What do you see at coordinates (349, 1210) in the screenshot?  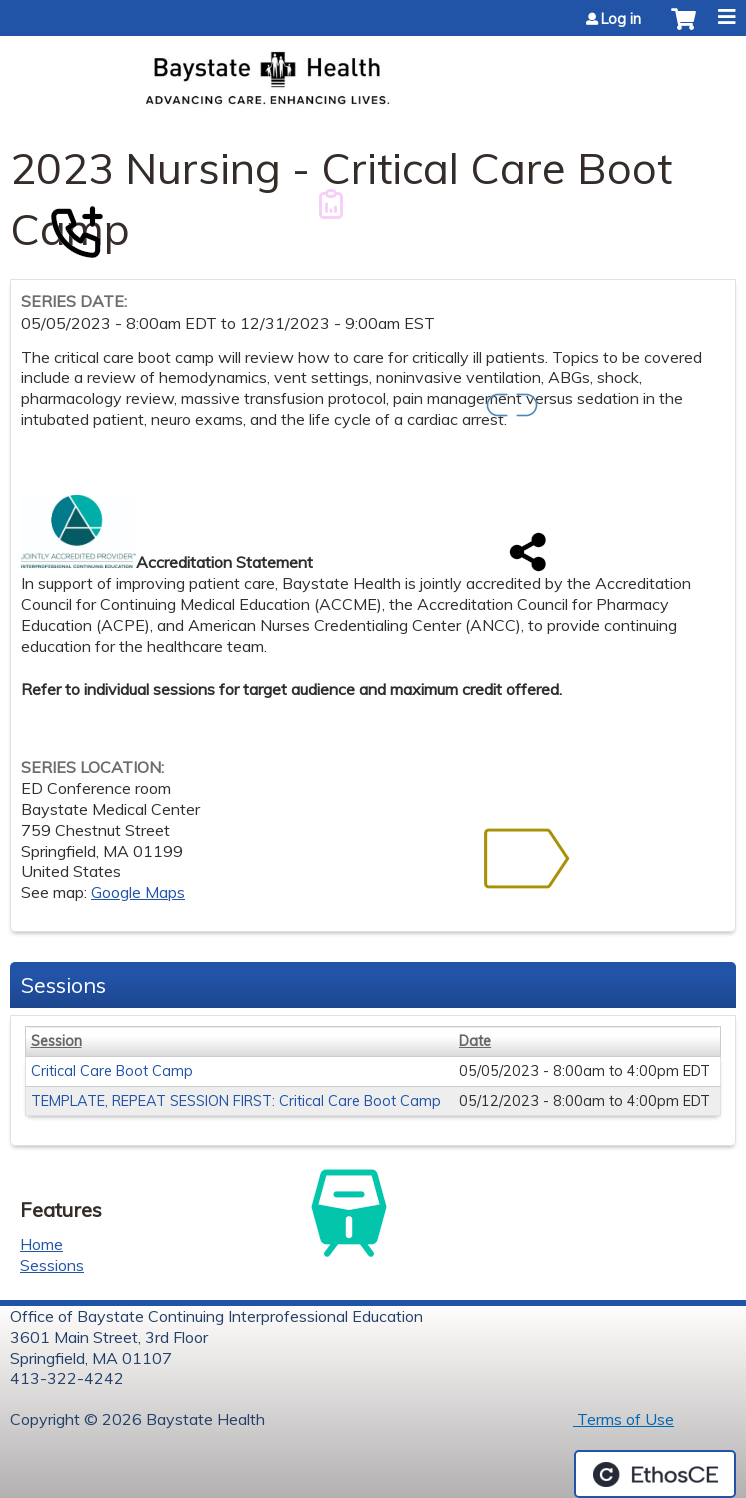 I see `access regional train schedules` at bounding box center [349, 1210].